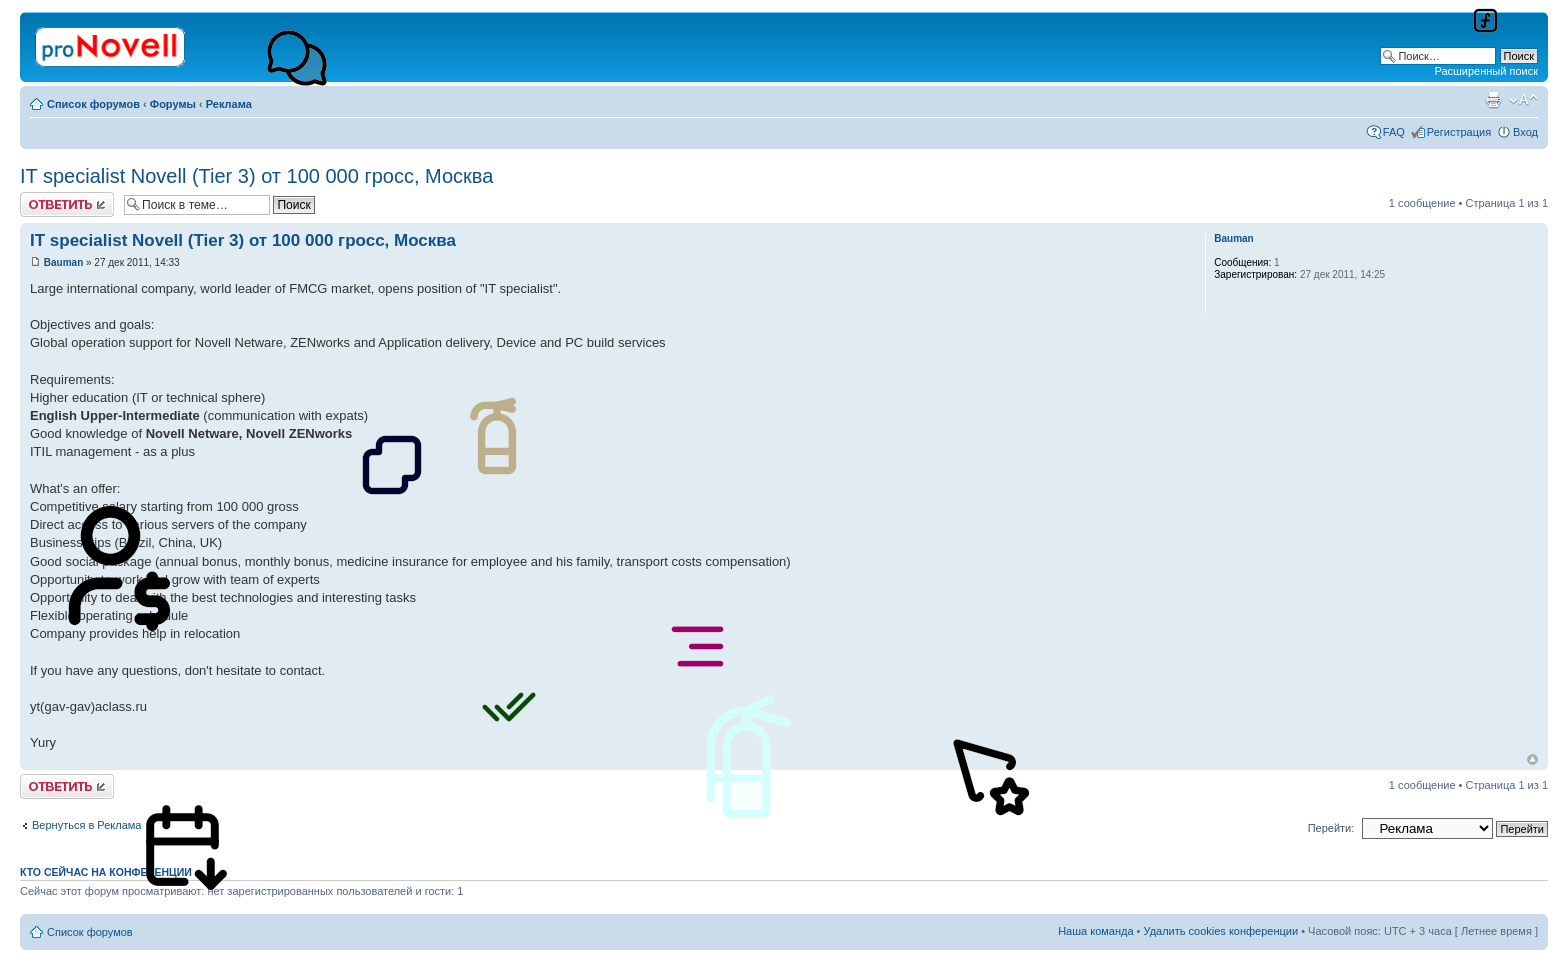  Describe the element at coordinates (1485, 20) in the screenshot. I see `access function or formula editor` at that location.